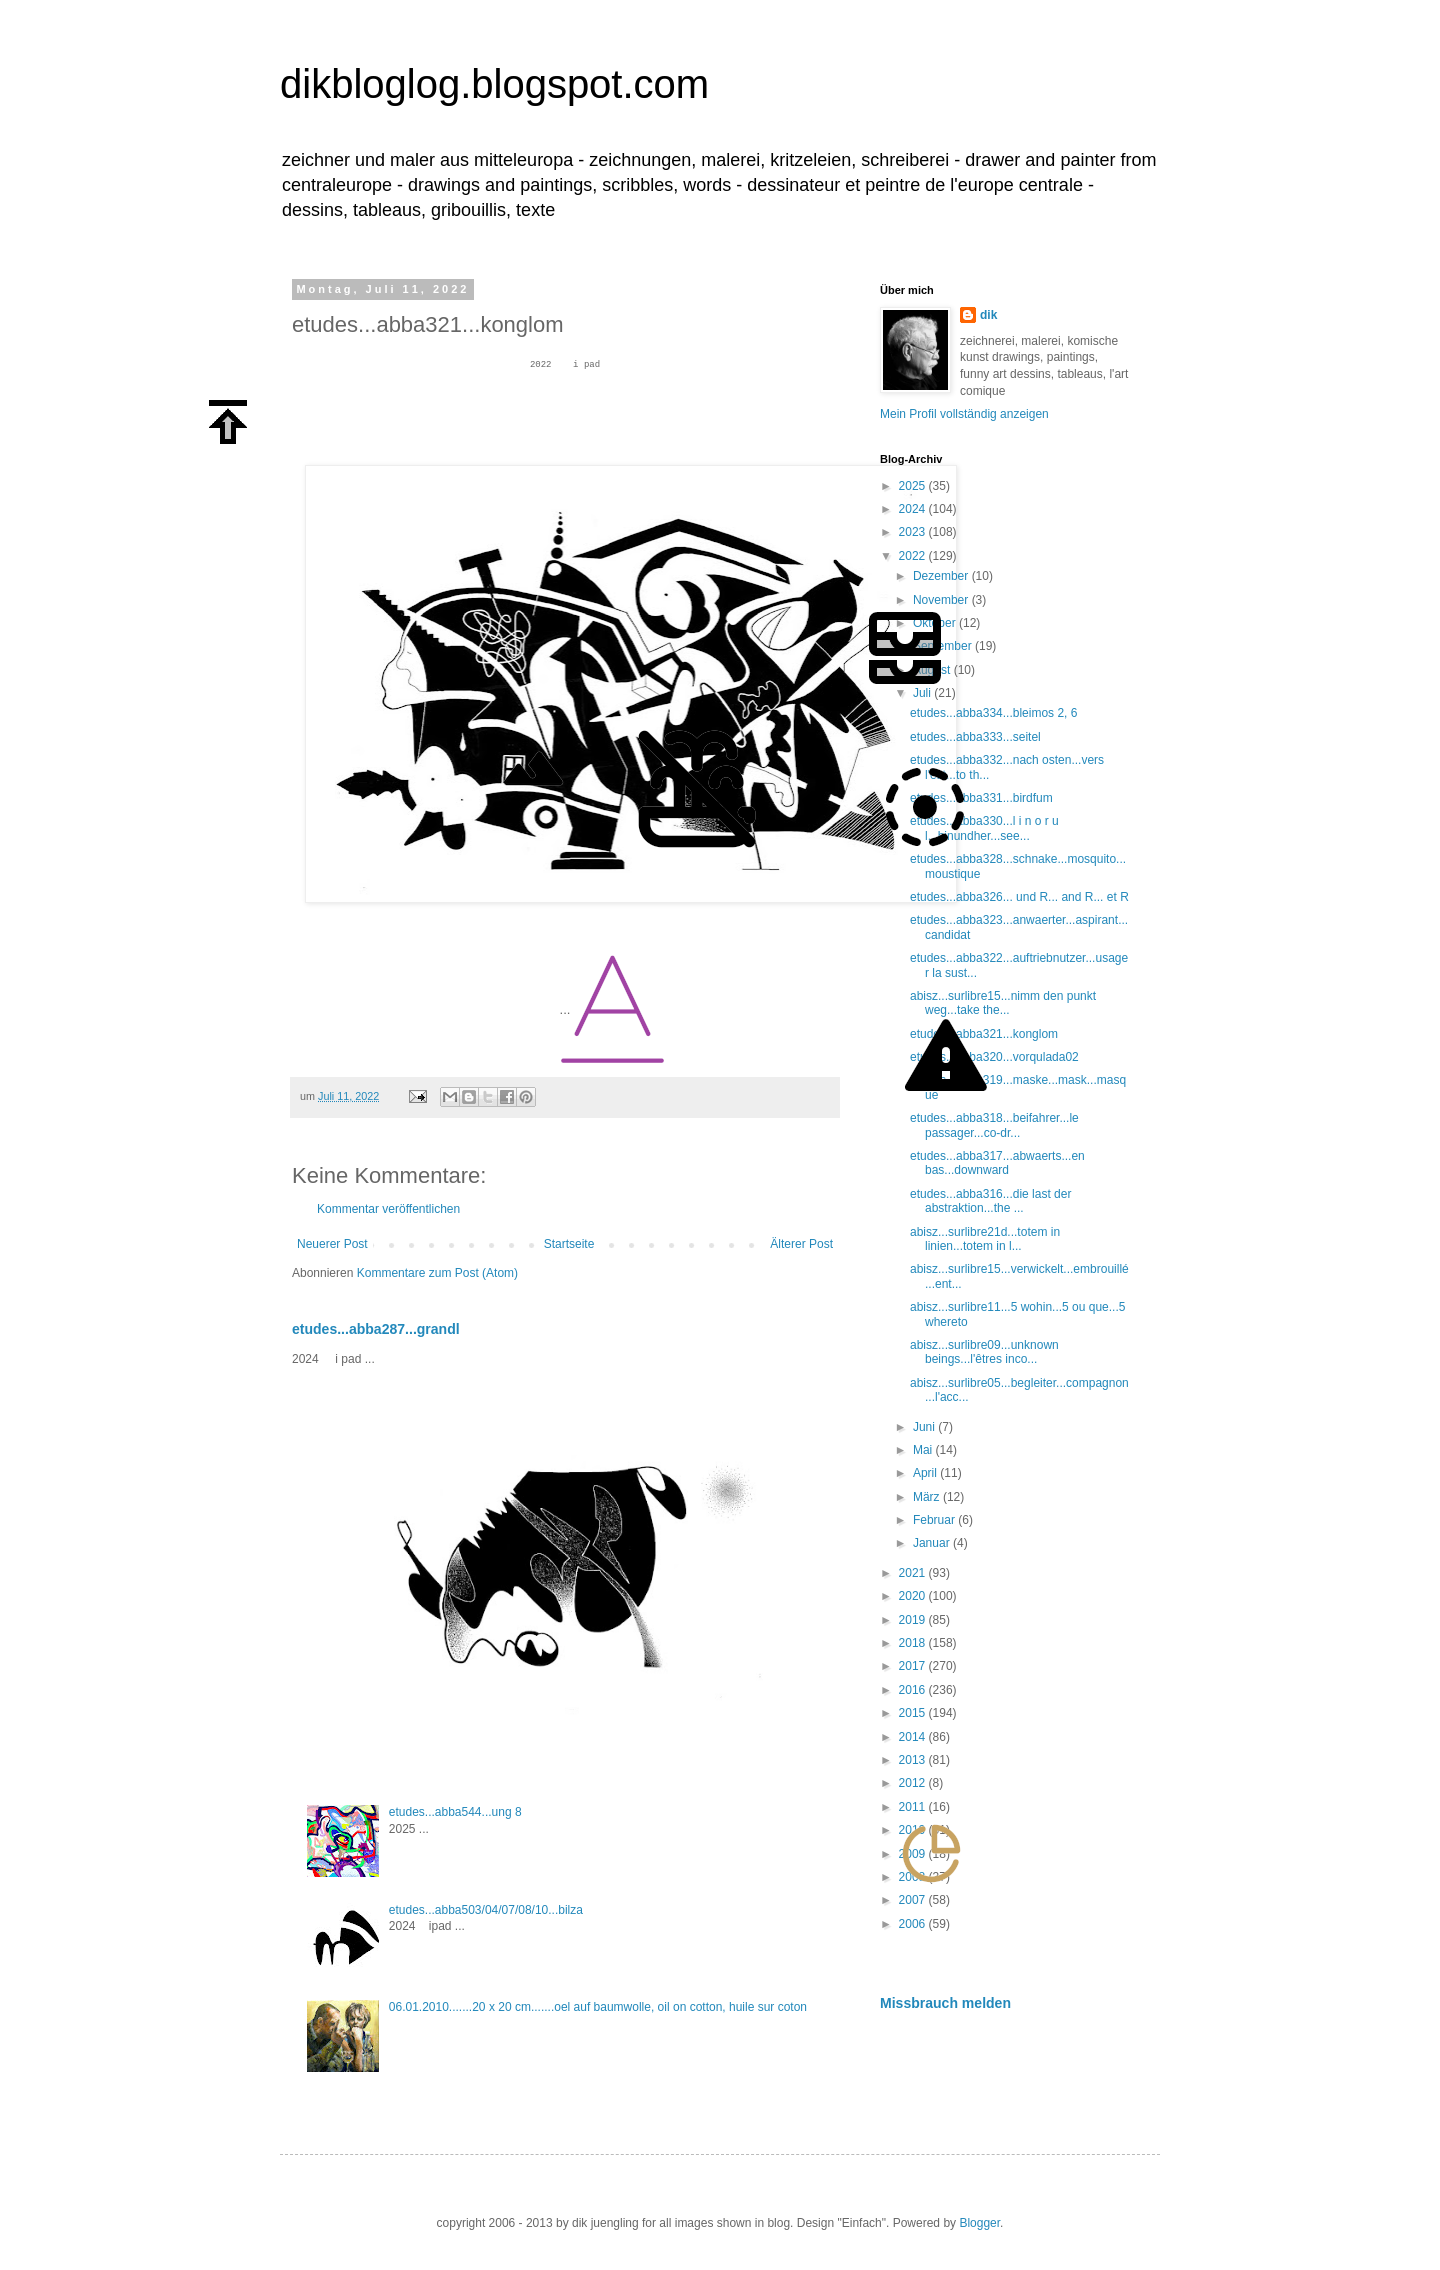 Image resolution: width=1440 pixels, height=2270 pixels. Describe the element at coordinates (533, 767) in the screenshot. I see `view terrain or topographic map layer` at that location.